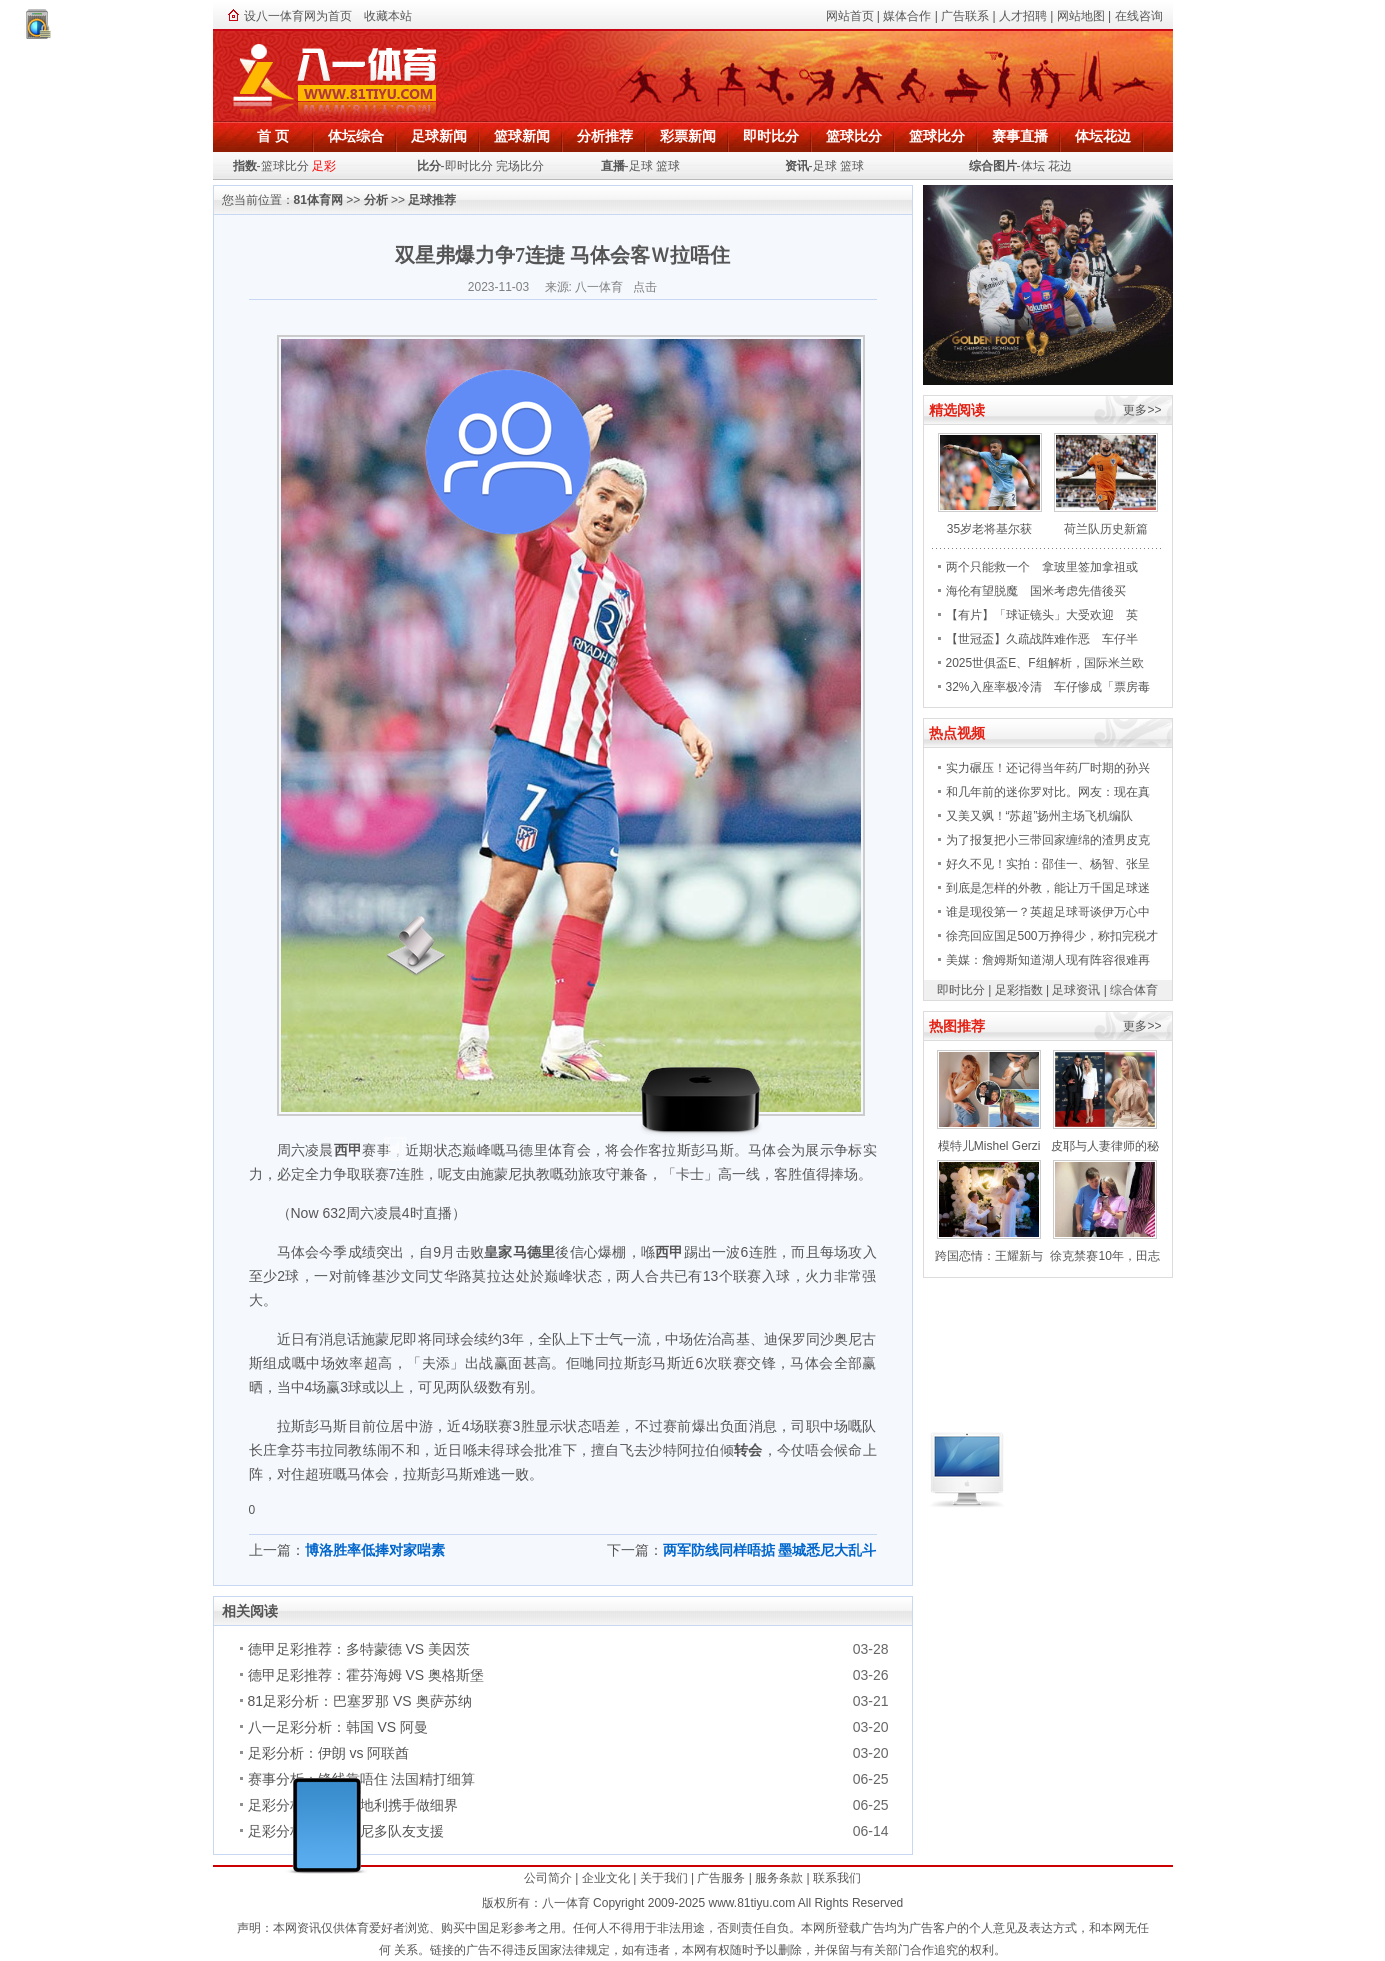 The height and width of the screenshot is (1961, 1385). I want to click on video clip with audio track in library, so click(395, 1148).